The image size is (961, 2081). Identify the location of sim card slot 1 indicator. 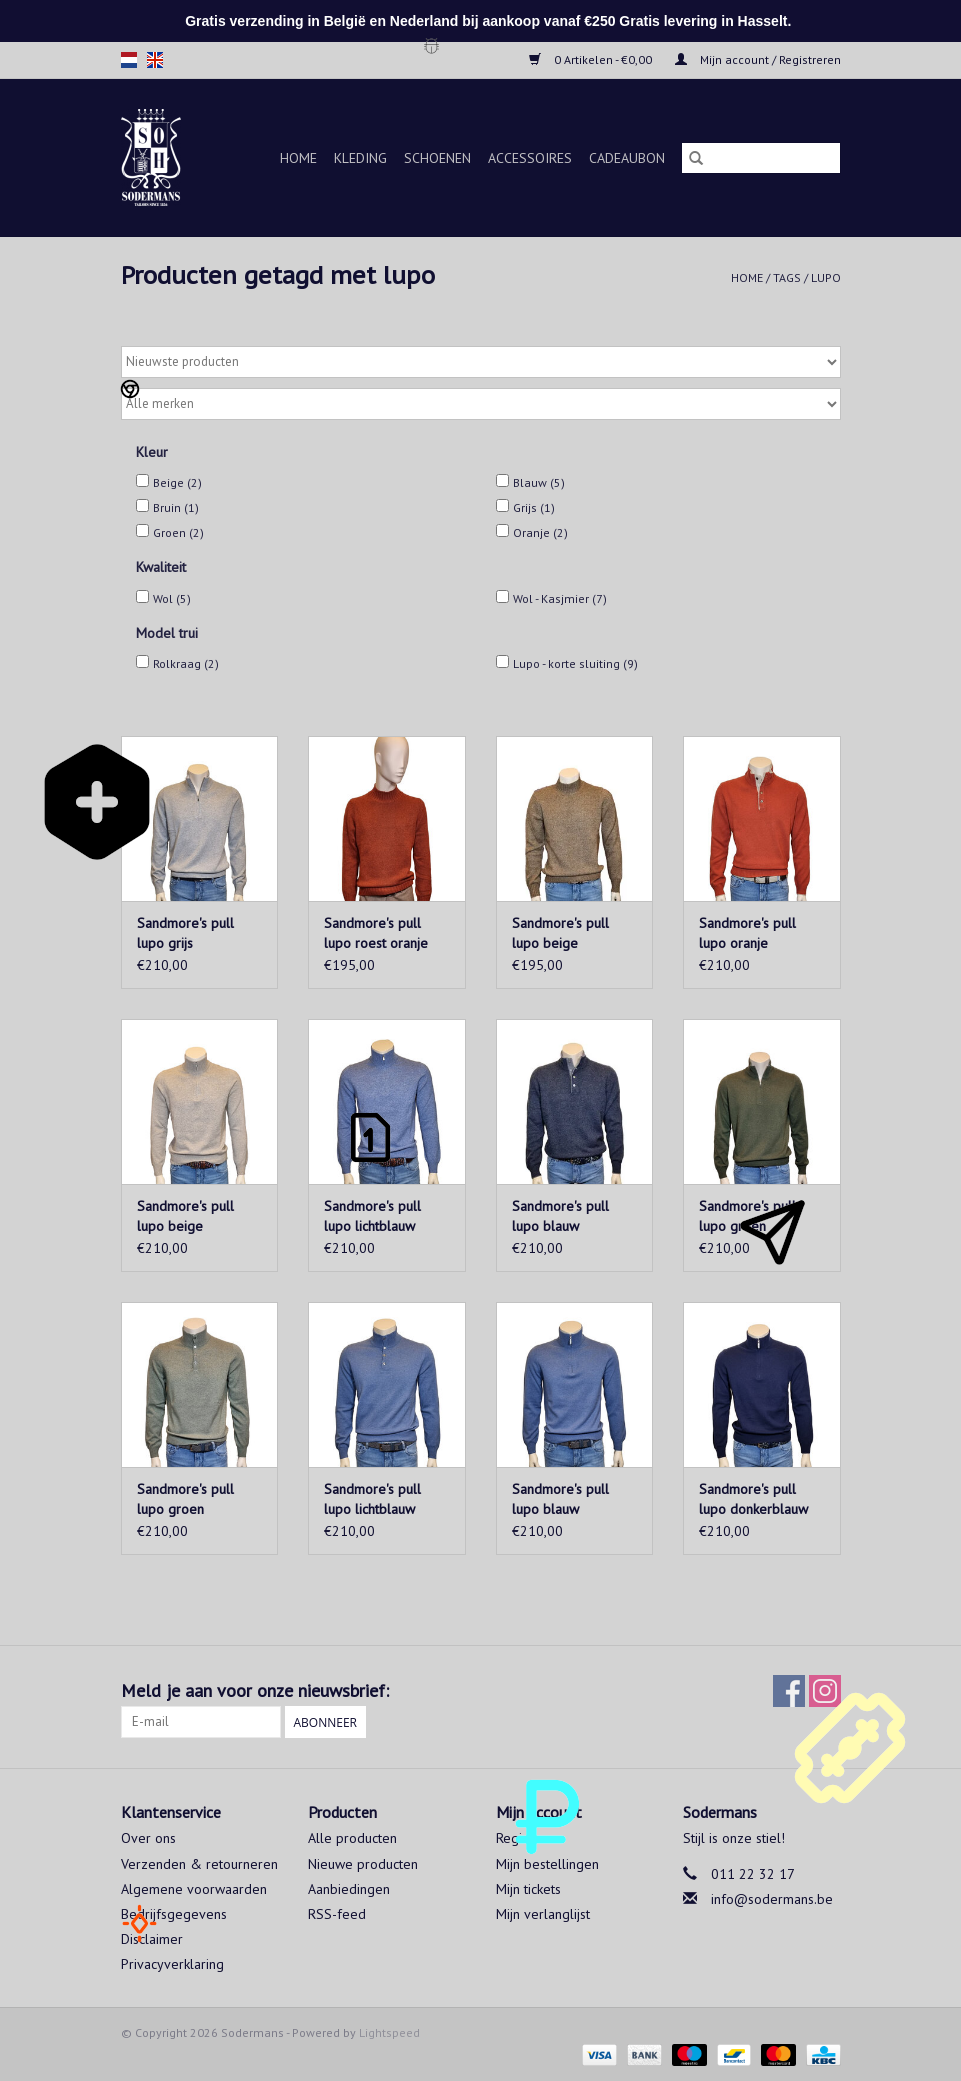
(370, 1137).